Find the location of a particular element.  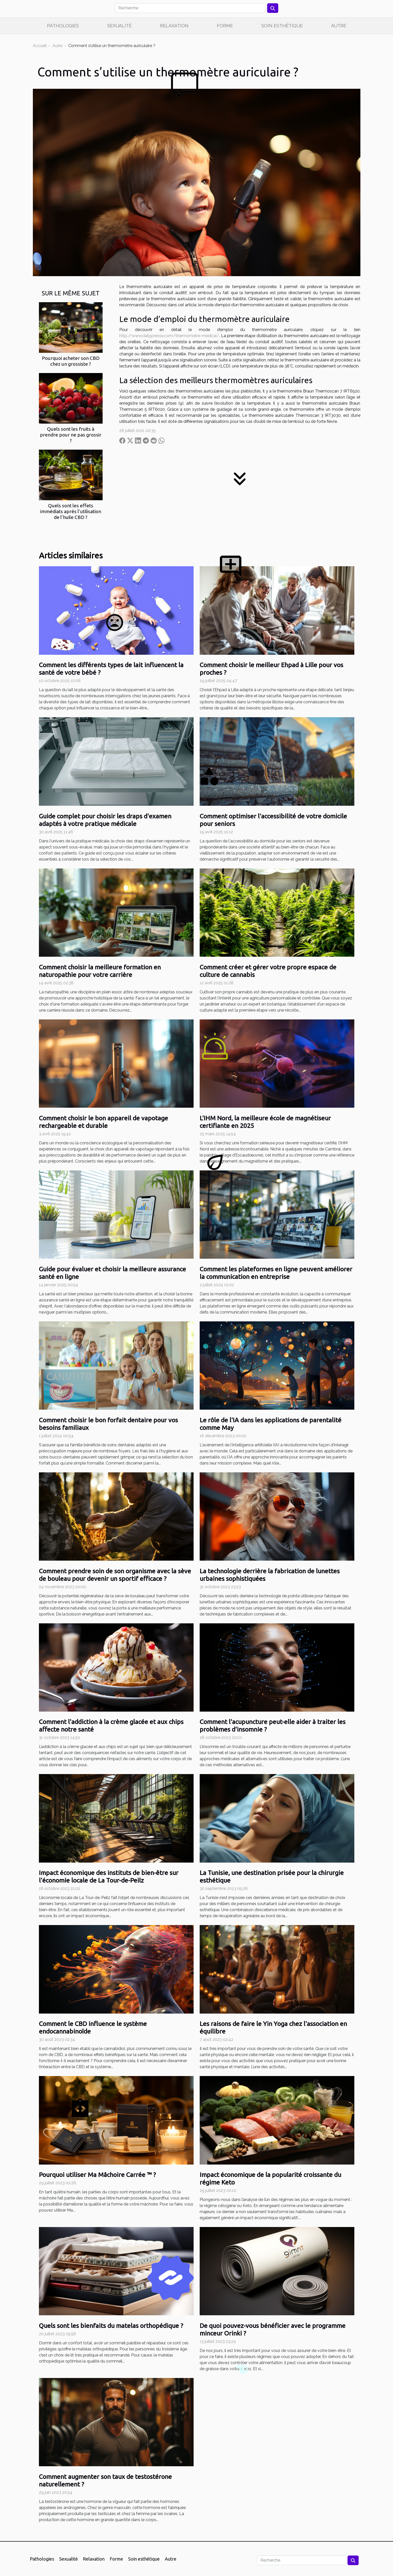

indicate a negative reaction or dislike is located at coordinates (114, 622).